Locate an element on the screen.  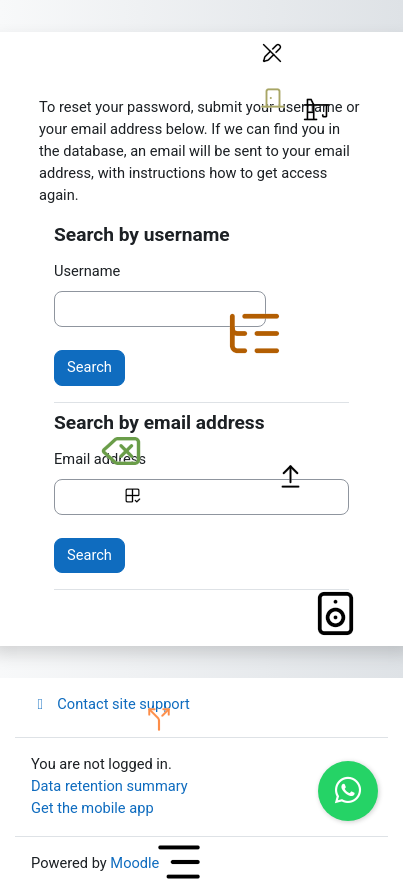
upload a file or document is located at coordinates (290, 476).